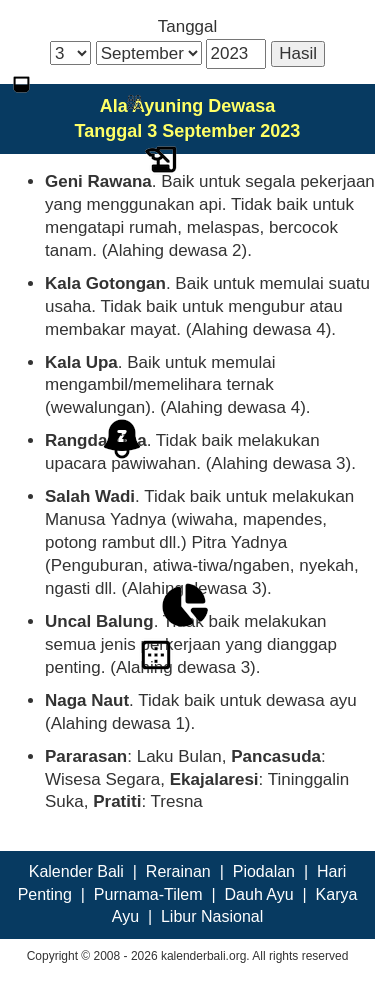 This screenshot has width=375, height=991. I want to click on view drink or beverage options, so click(21, 84).